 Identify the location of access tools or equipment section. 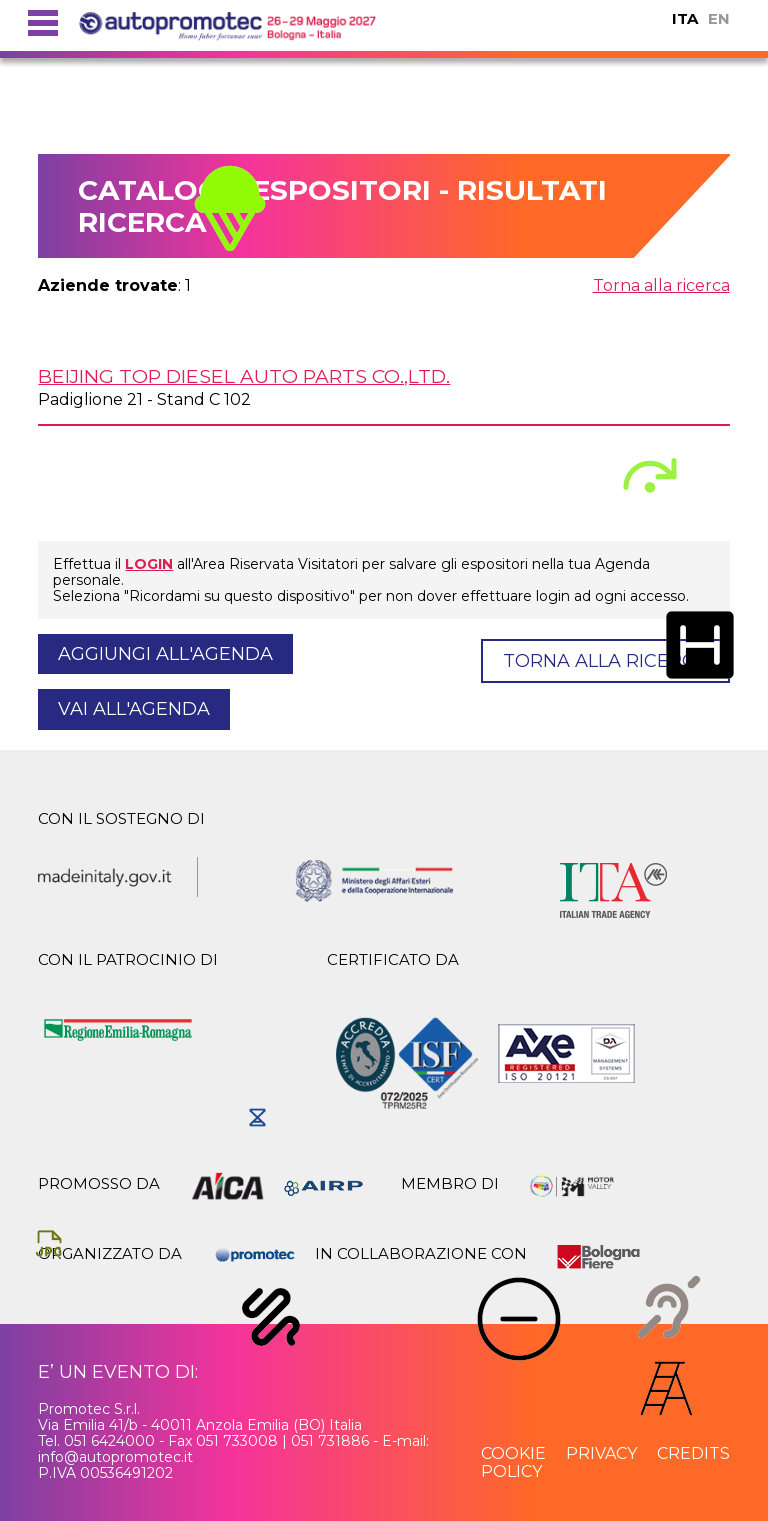
(667, 1388).